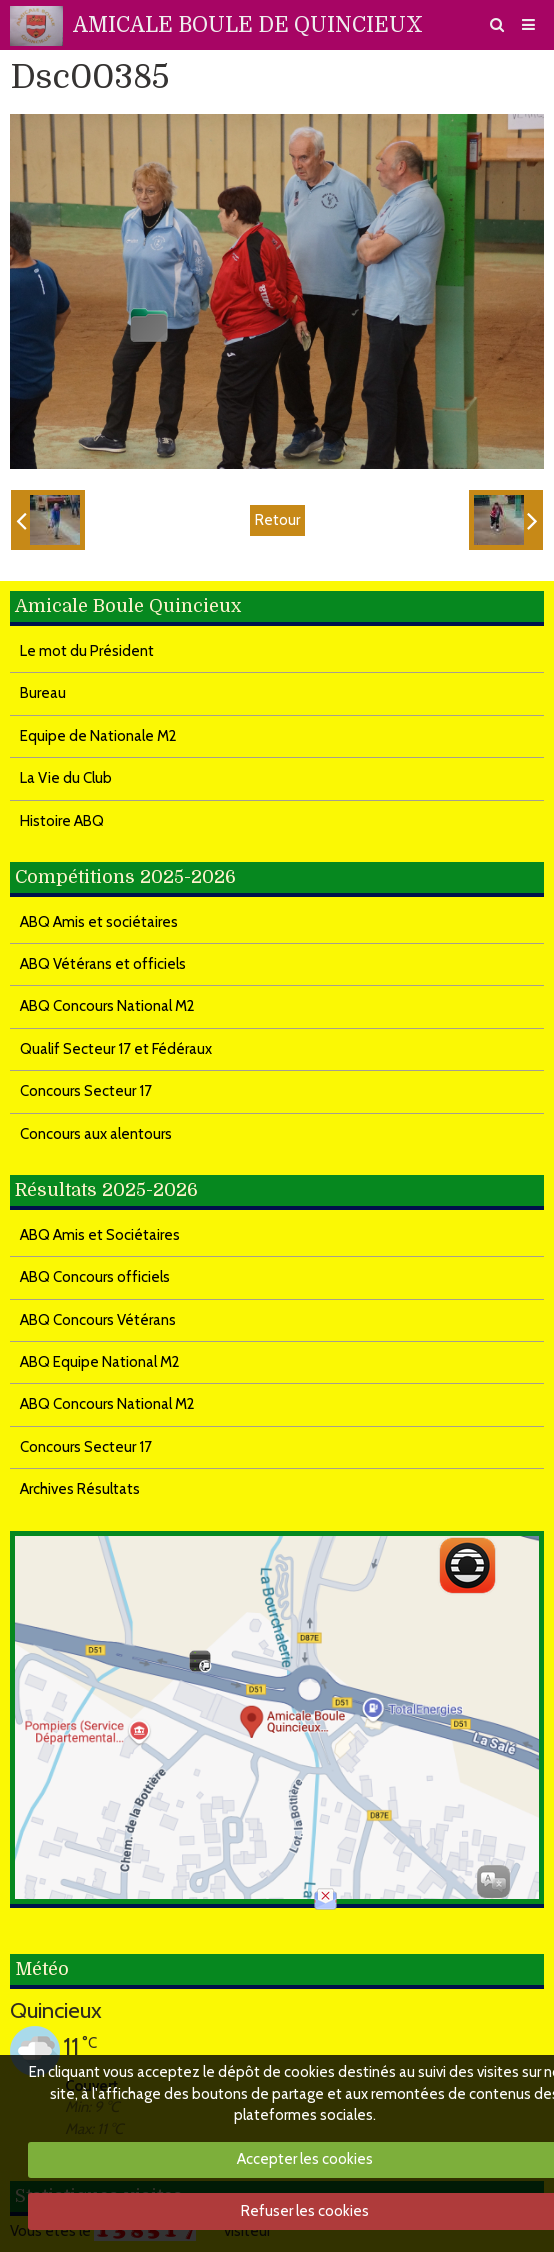  Describe the element at coordinates (325, 1899) in the screenshot. I see `mark email as junk or spam` at that location.